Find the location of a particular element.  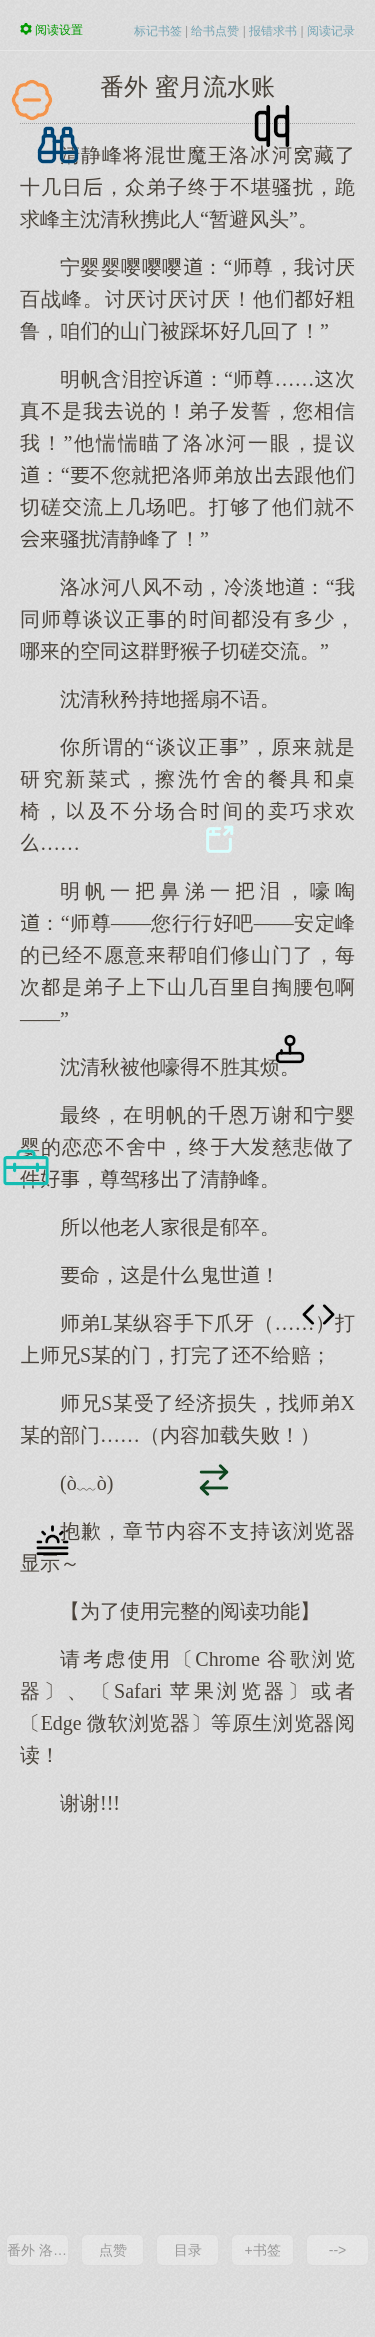

access tools and utilities is located at coordinates (26, 1169).